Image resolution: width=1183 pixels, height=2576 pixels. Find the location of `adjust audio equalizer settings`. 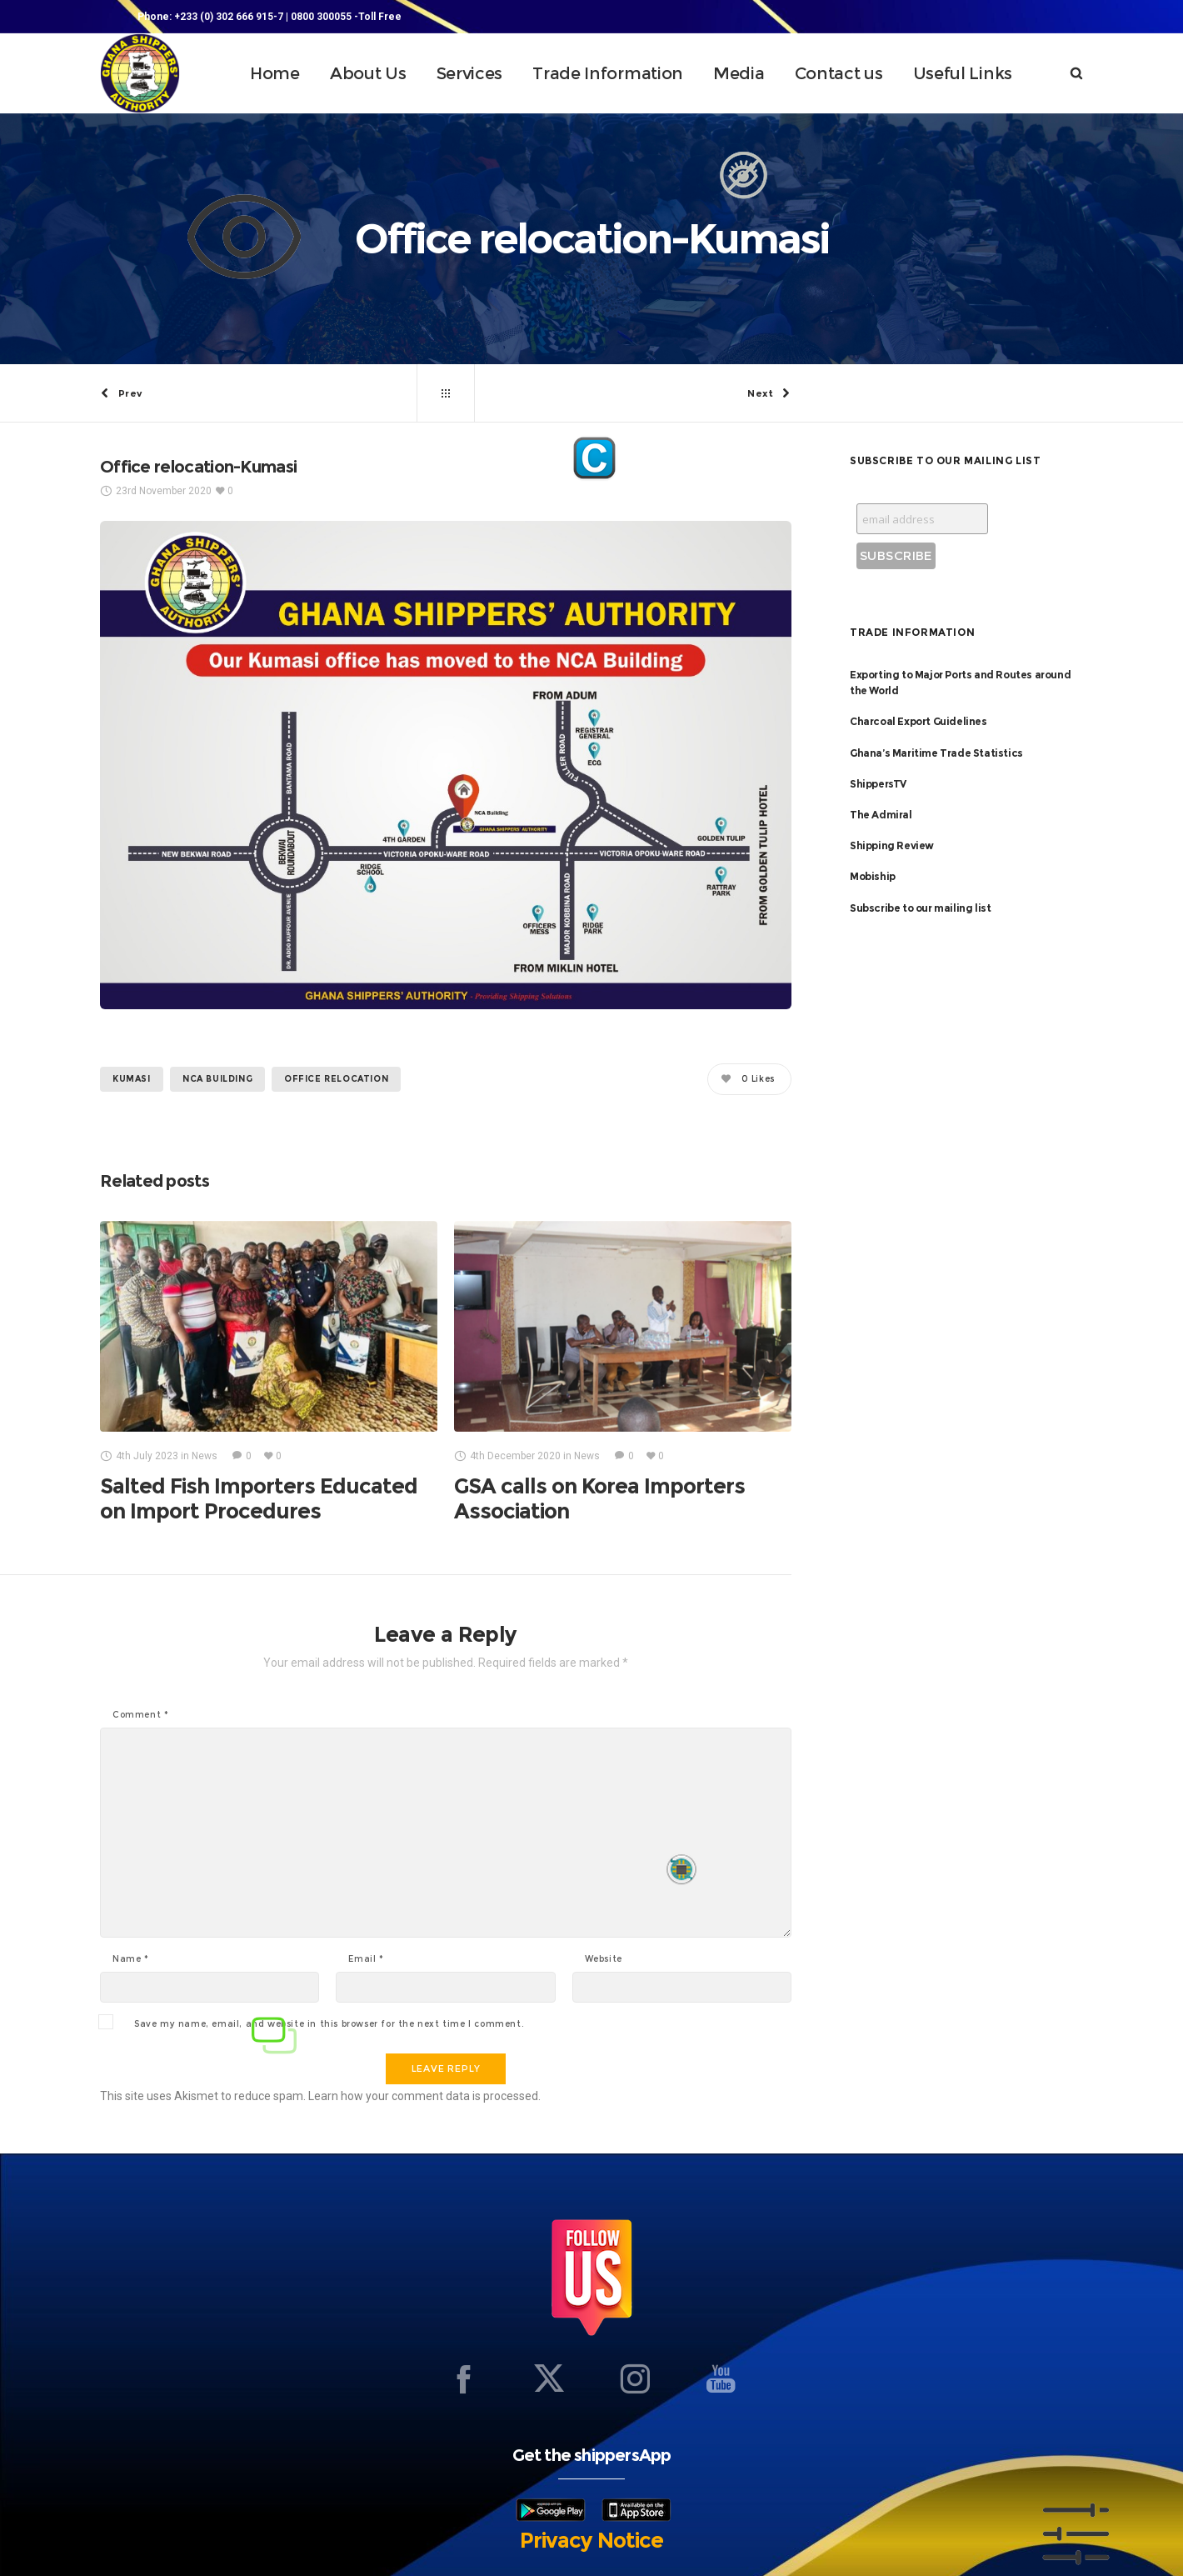

adjust audio equalizer settings is located at coordinates (1076, 2531).